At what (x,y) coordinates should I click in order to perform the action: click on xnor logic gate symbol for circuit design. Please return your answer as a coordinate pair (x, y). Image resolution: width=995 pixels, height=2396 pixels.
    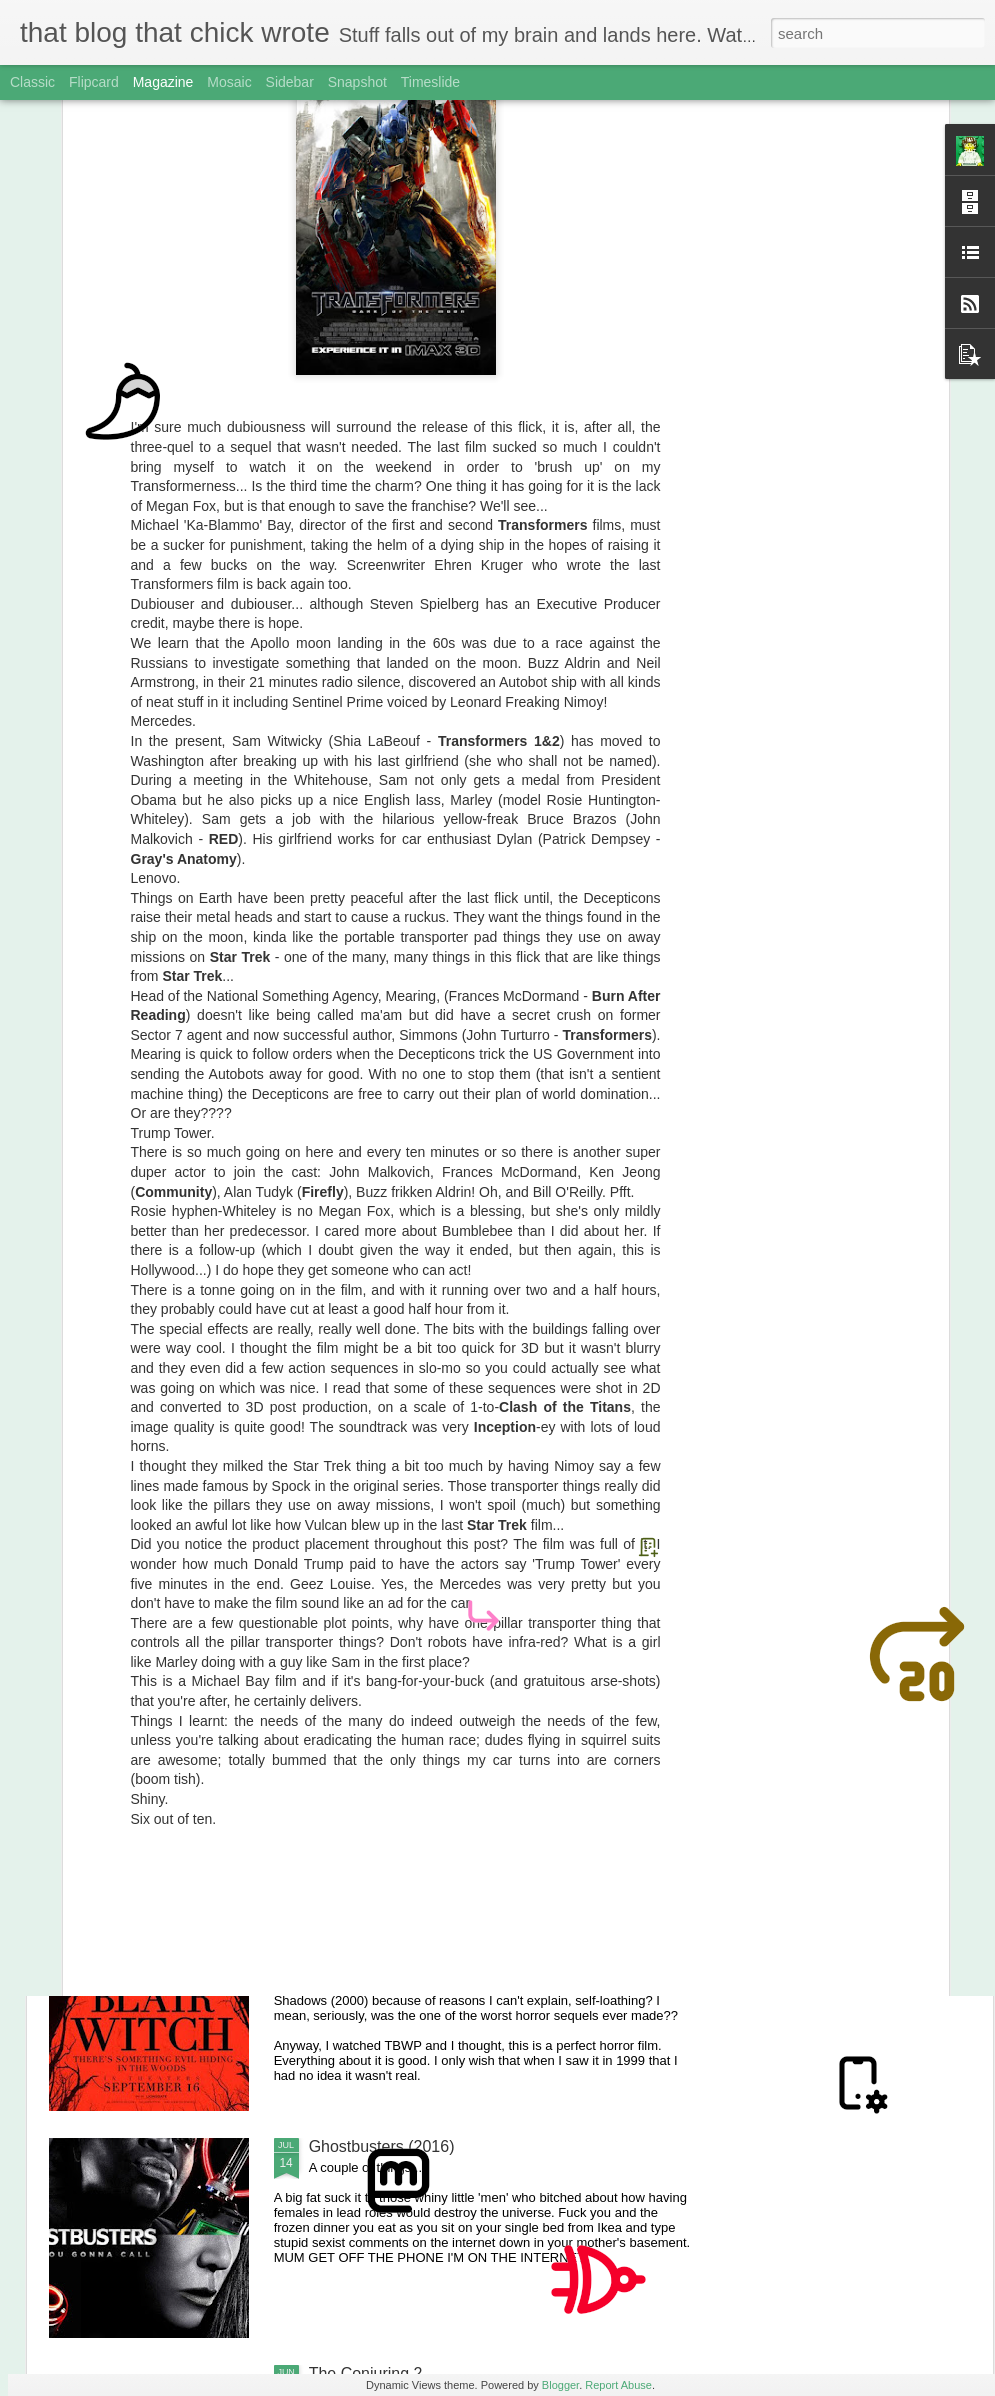
    Looking at the image, I should click on (598, 2279).